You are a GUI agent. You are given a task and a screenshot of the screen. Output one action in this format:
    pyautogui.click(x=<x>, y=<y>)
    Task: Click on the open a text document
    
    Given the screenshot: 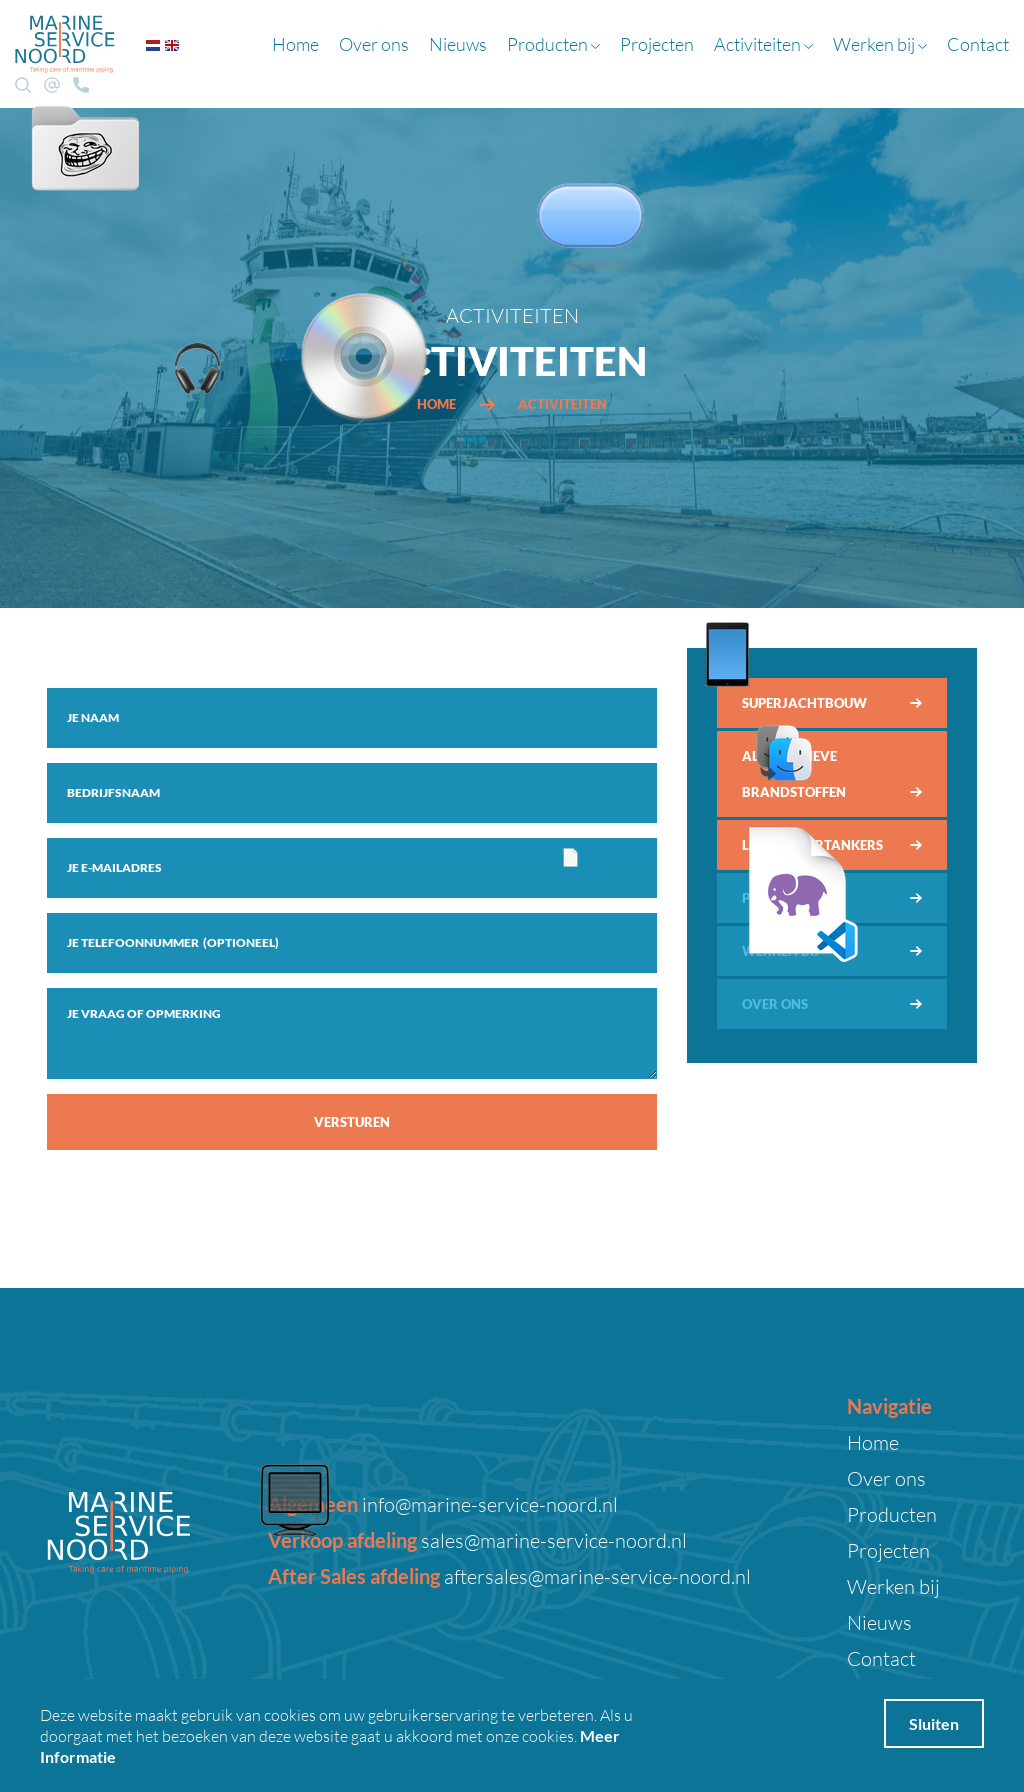 What is the action you would take?
    pyautogui.click(x=570, y=857)
    